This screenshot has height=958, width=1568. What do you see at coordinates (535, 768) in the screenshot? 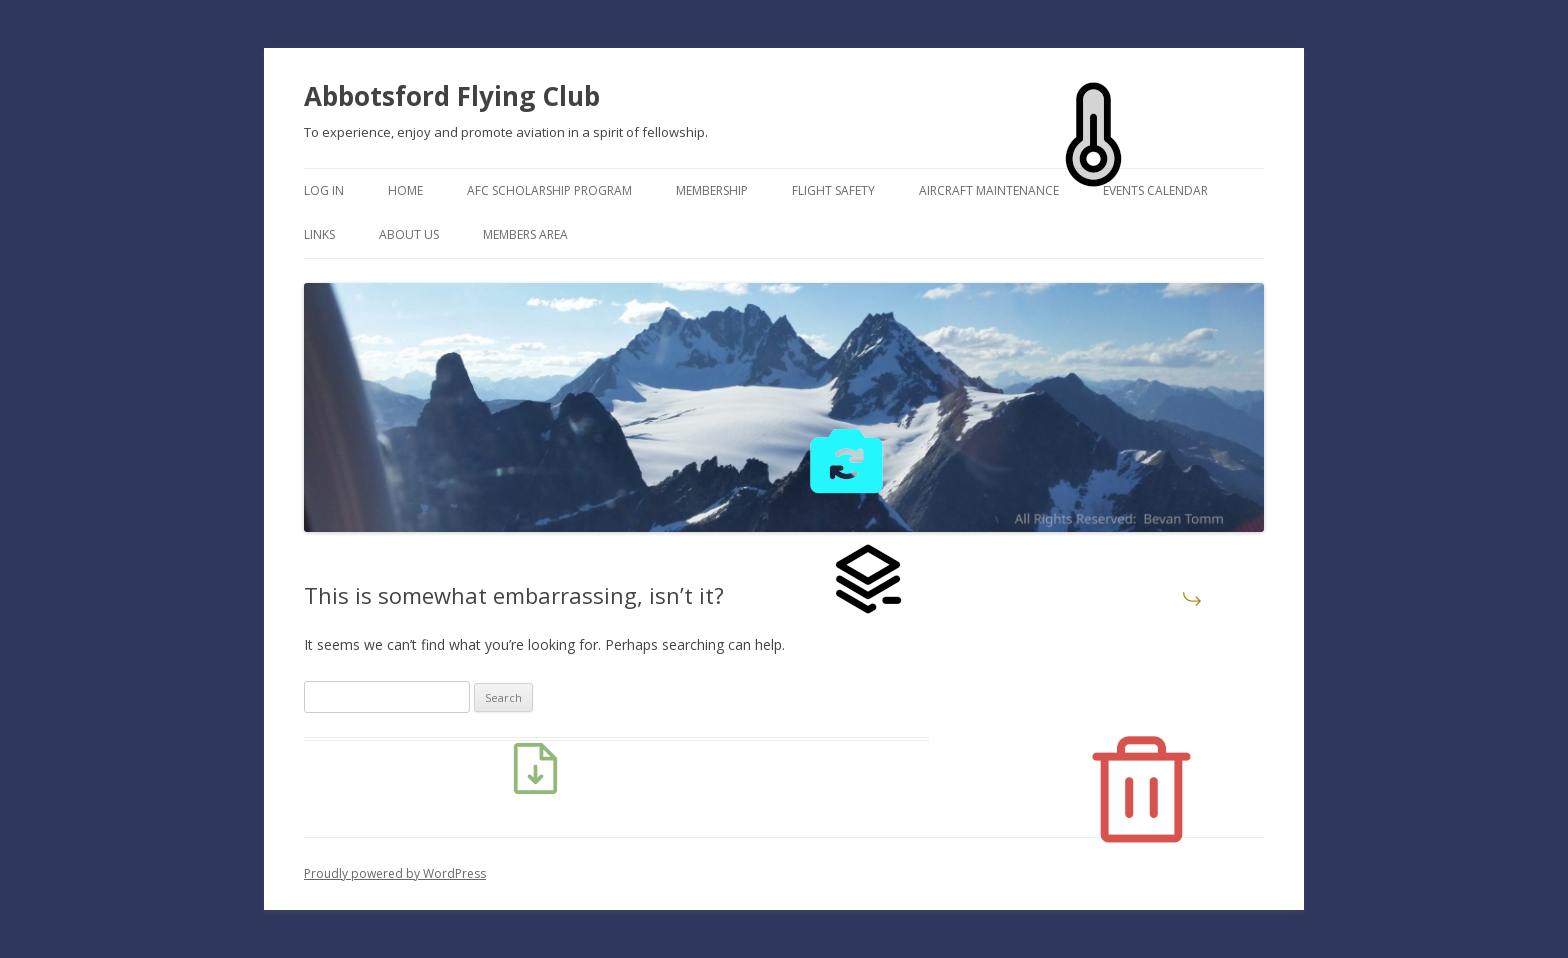
I see `download file` at bounding box center [535, 768].